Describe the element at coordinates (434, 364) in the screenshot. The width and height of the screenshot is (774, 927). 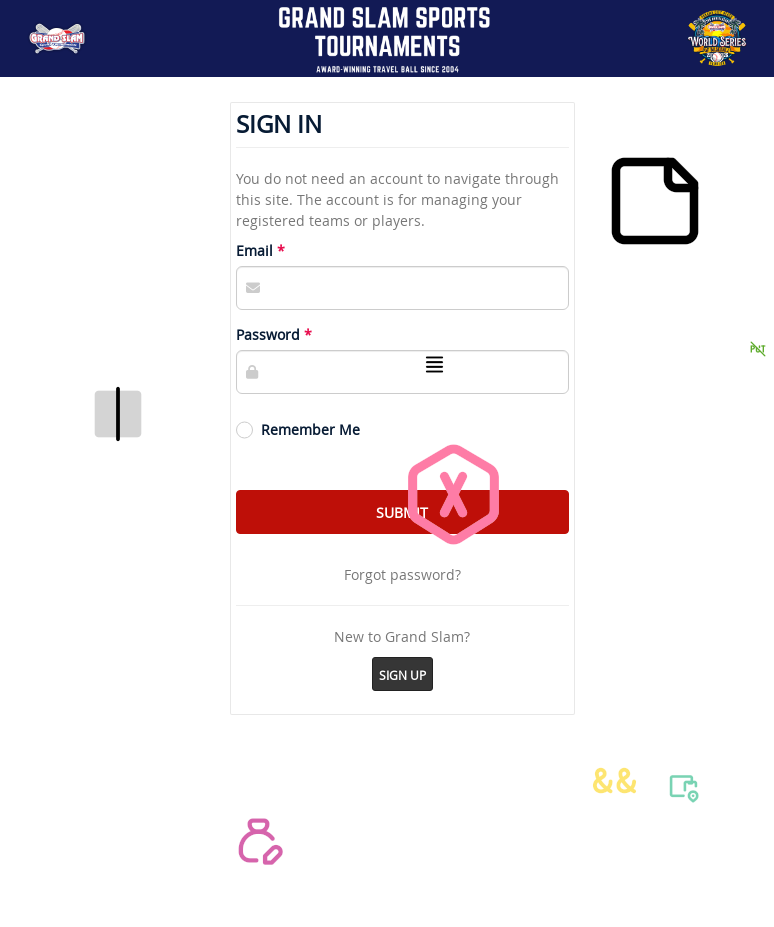
I see `open navigation menu` at that location.